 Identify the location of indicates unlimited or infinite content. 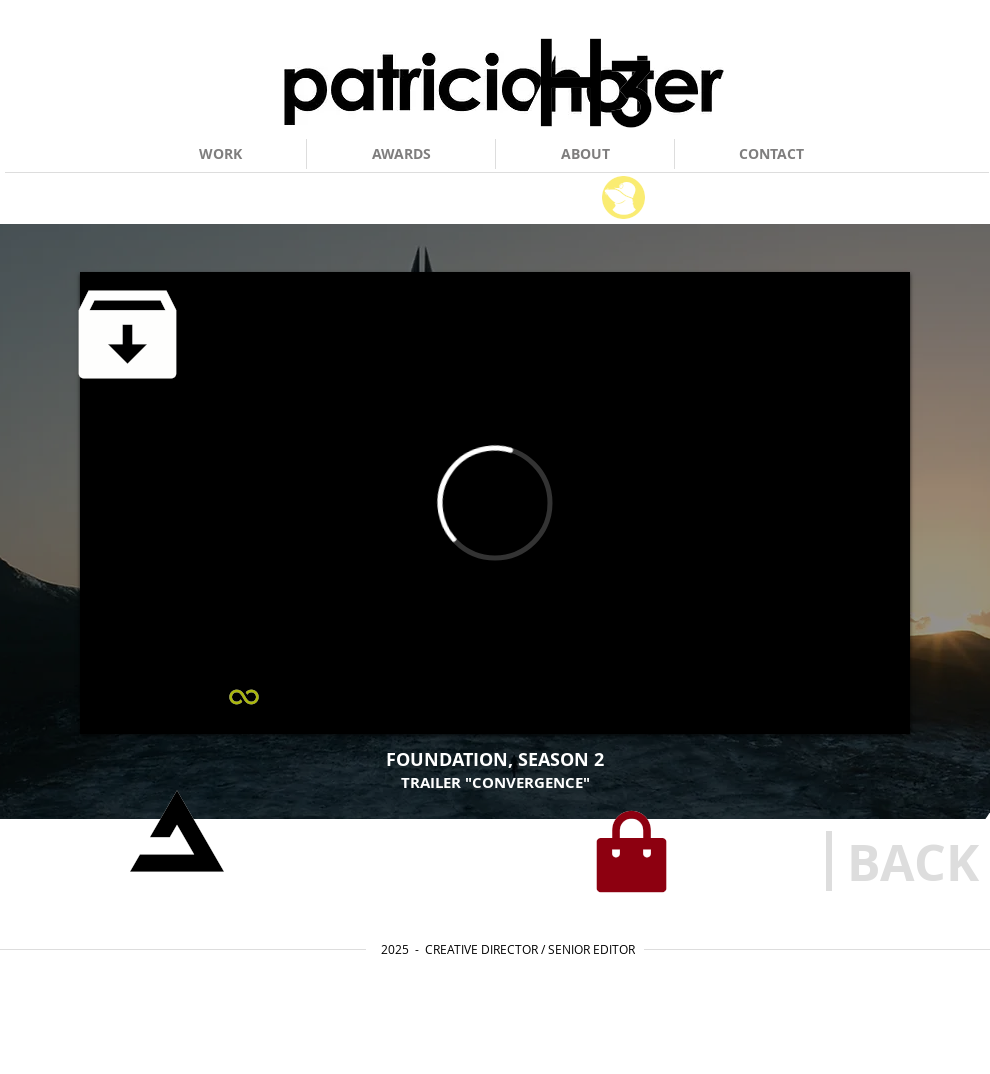
(244, 697).